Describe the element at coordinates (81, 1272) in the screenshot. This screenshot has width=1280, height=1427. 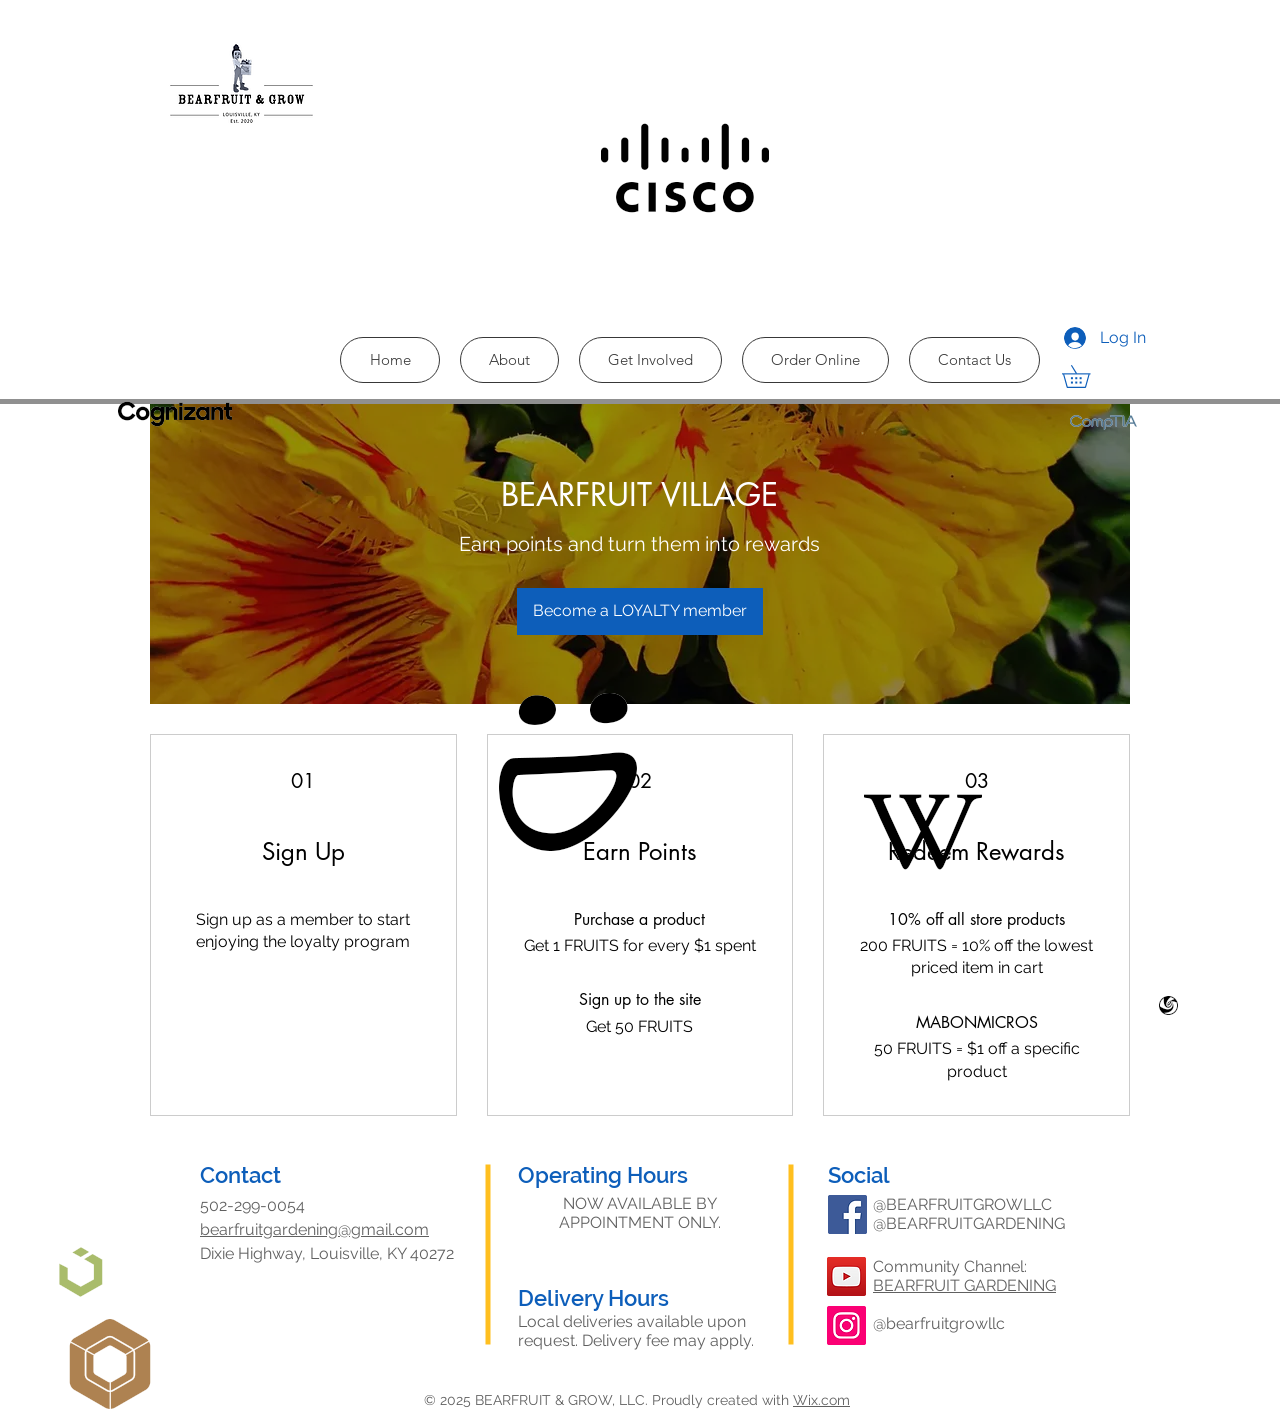
I see `UIkit framework logo` at that location.